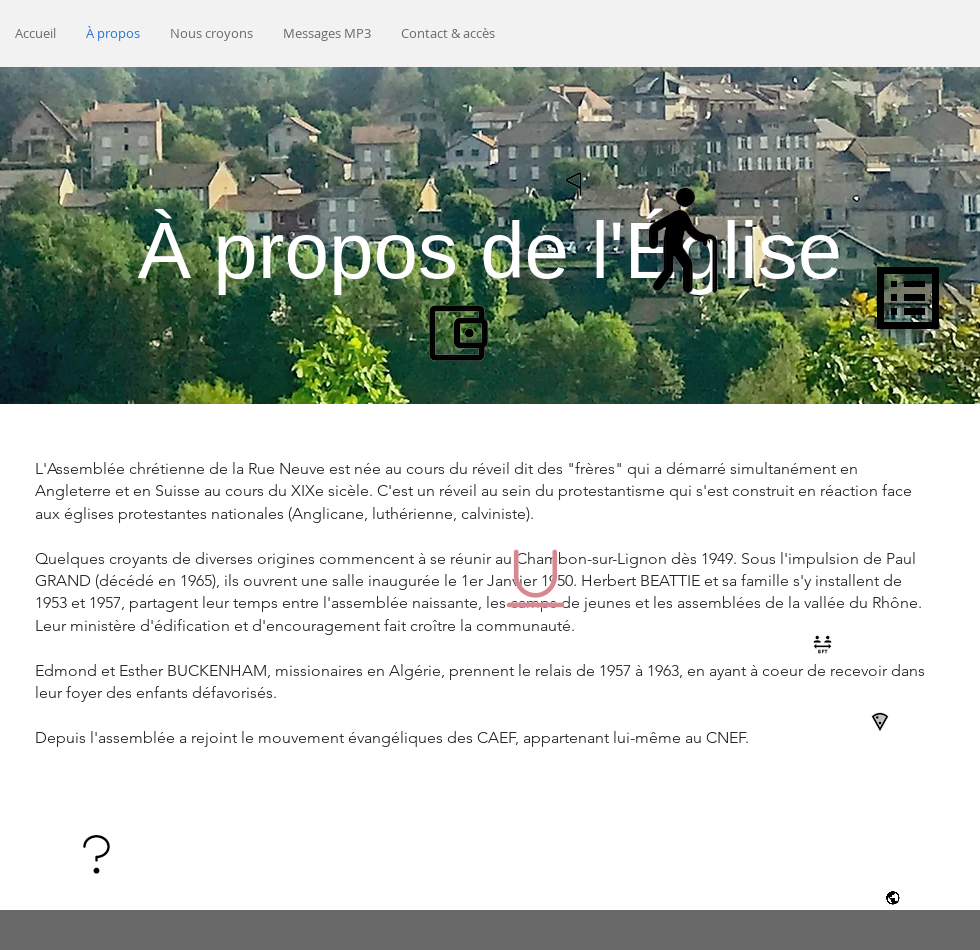 The width and height of the screenshot is (980, 950). I want to click on access your wallet or payment methods, so click(457, 333).